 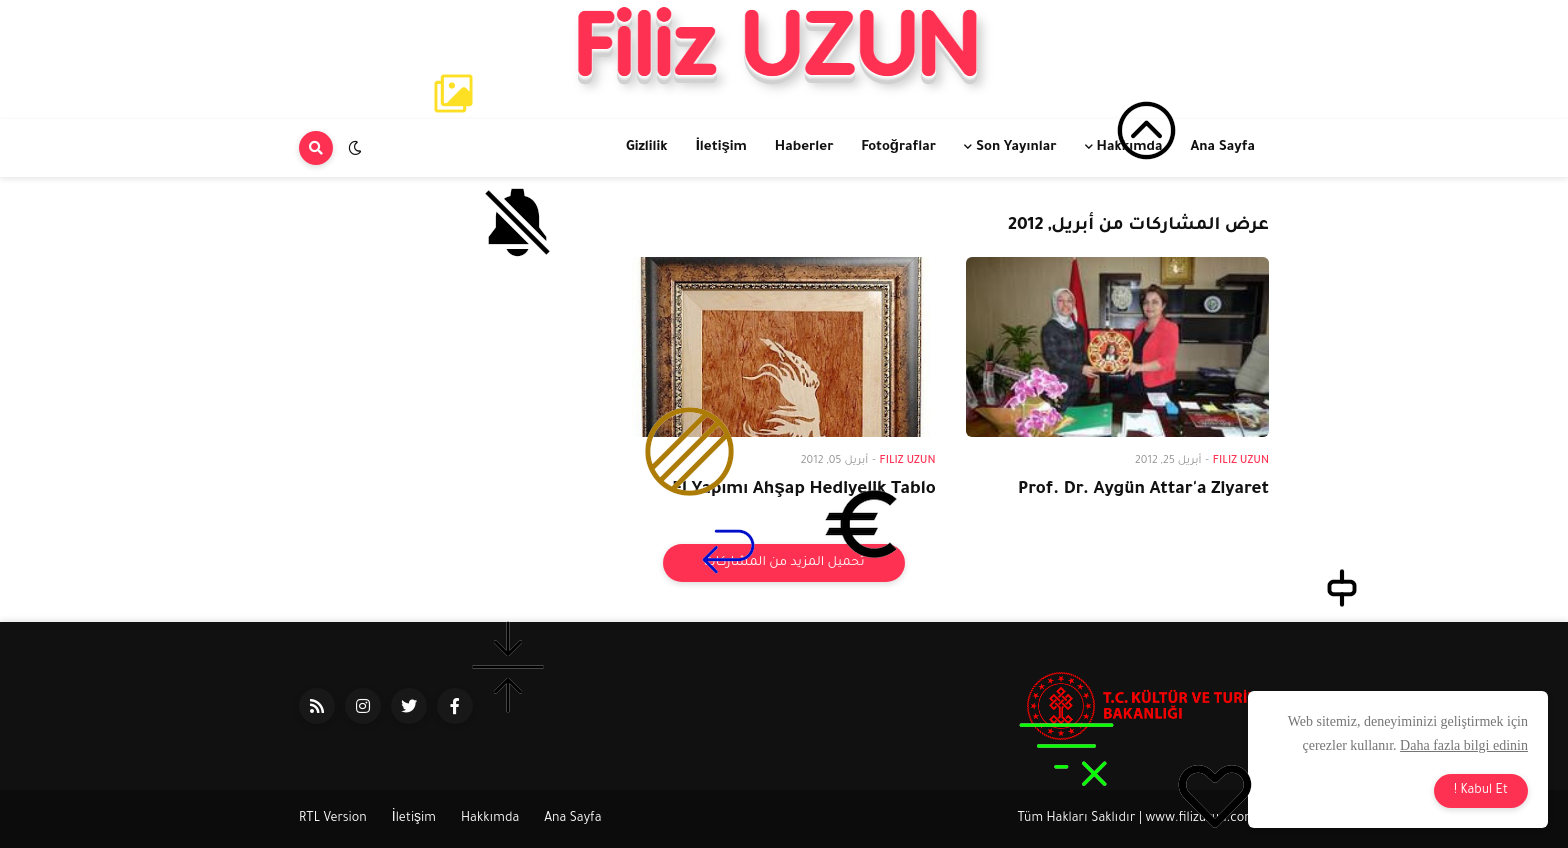 I want to click on undo or go back to previous state, so click(x=728, y=549).